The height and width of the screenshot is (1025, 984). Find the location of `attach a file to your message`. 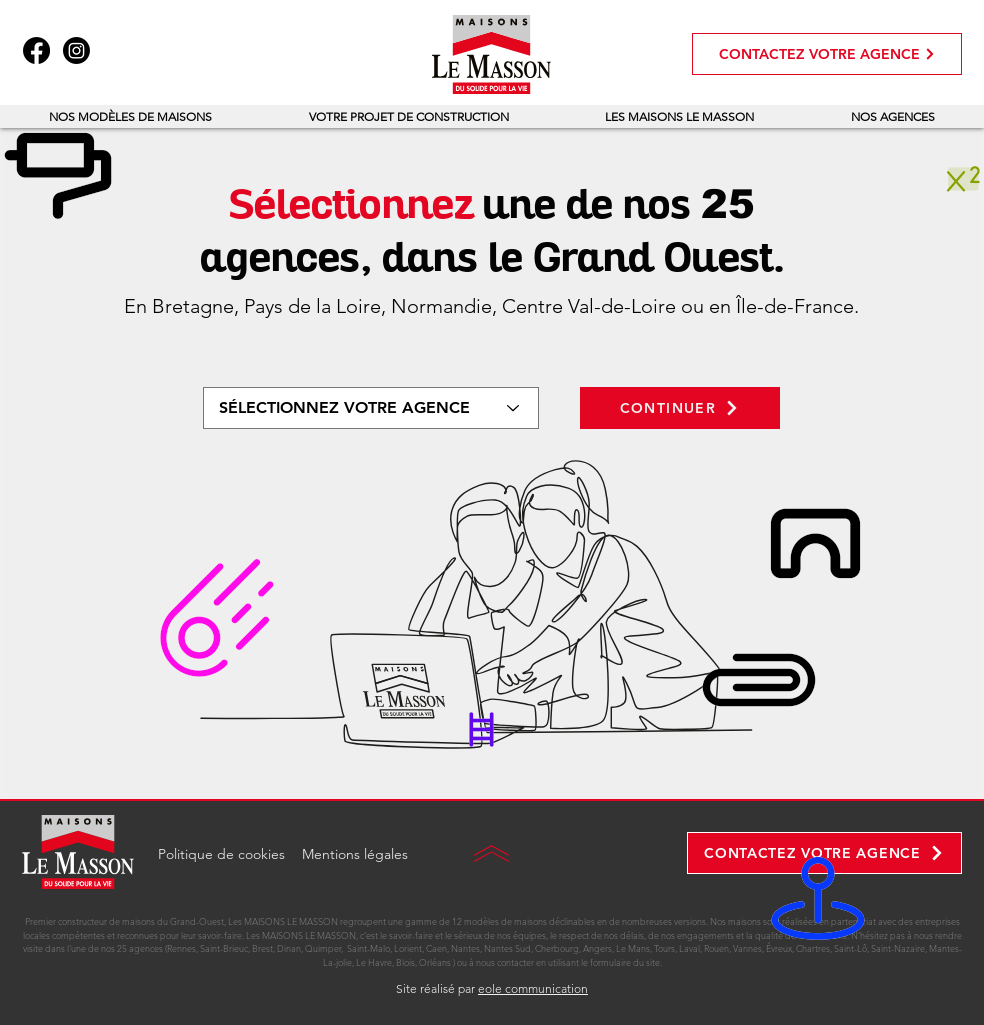

attach a file to your message is located at coordinates (759, 680).